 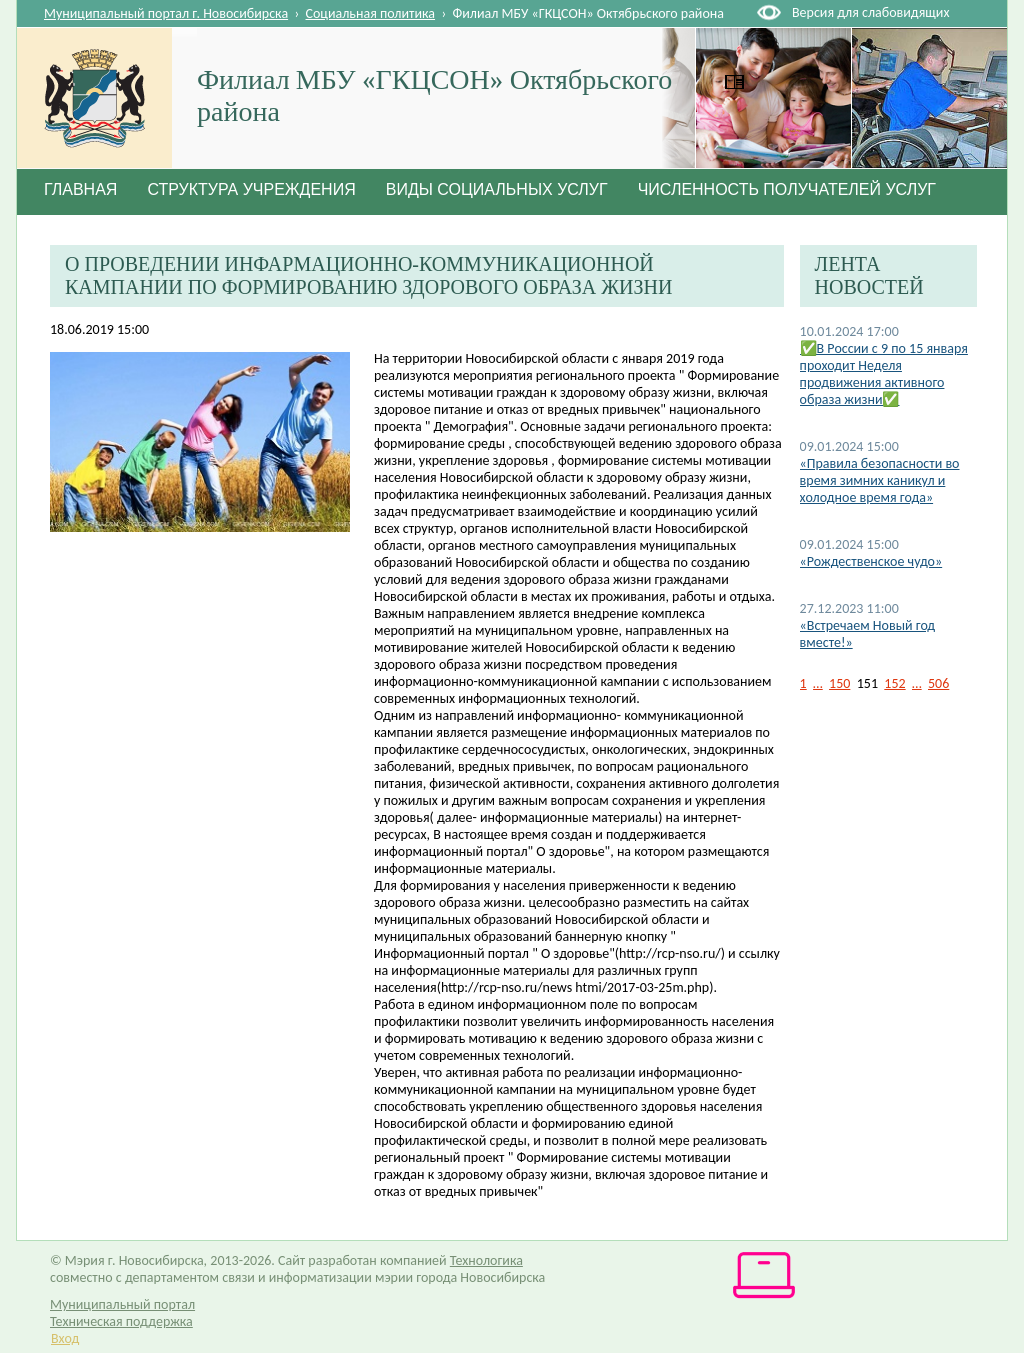 I want to click on switch to desktop or laptop view, so click(x=764, y=1274).